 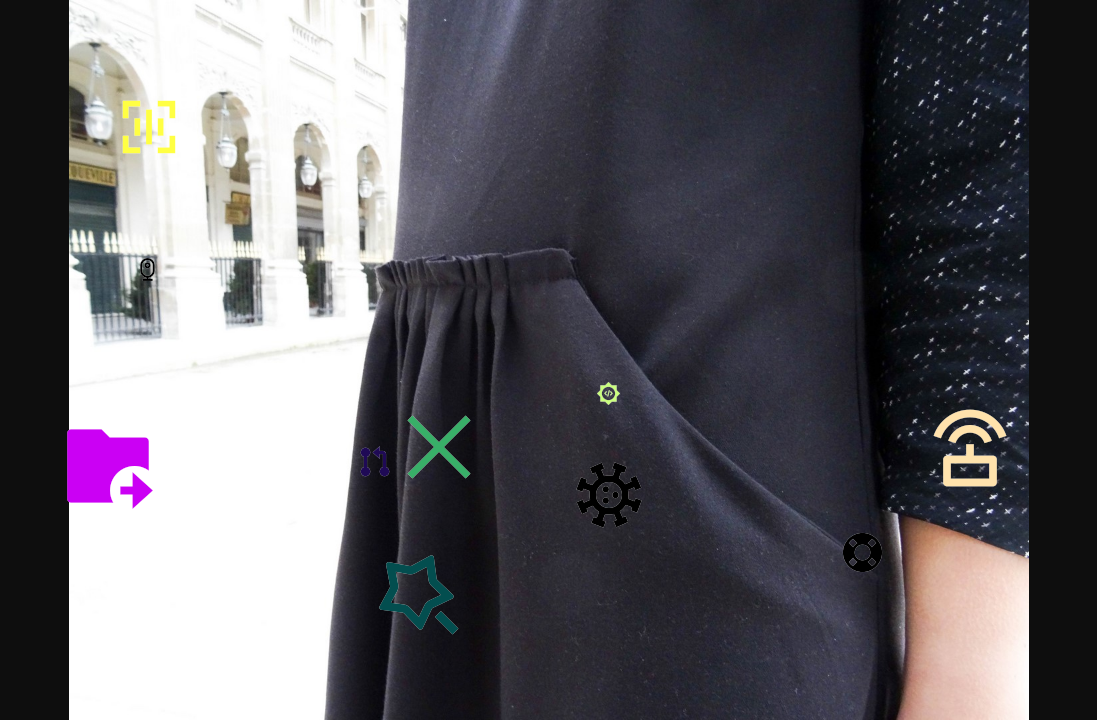 I want to click on indicates virus or infection detected, so click(x=609, y=495).